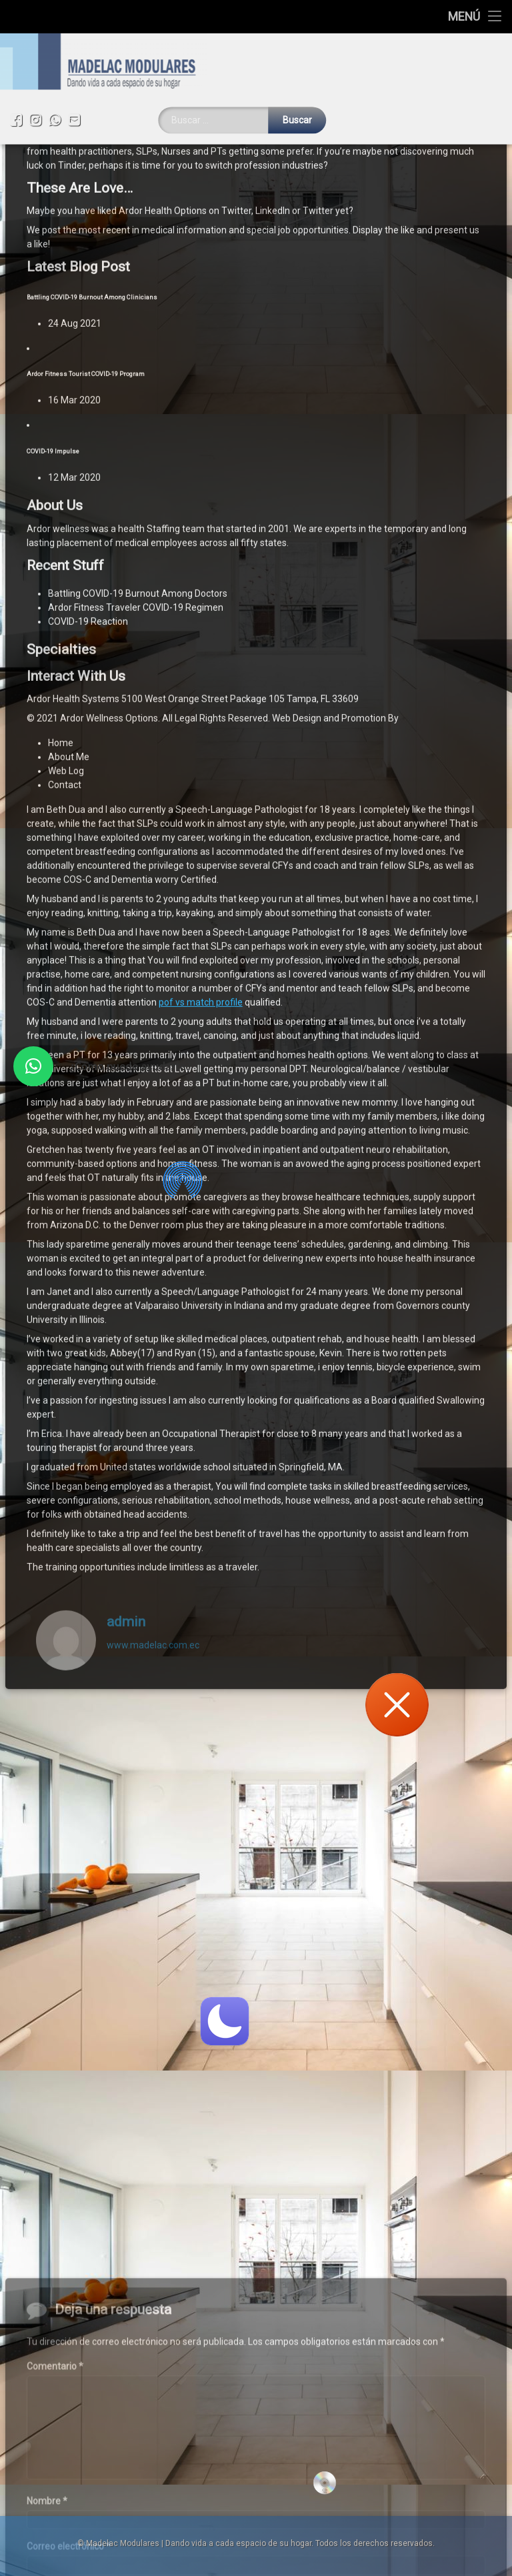 This screenshot has width=512, height=2576. I want to click on indicates an error or failed action, so click(397, 1704).